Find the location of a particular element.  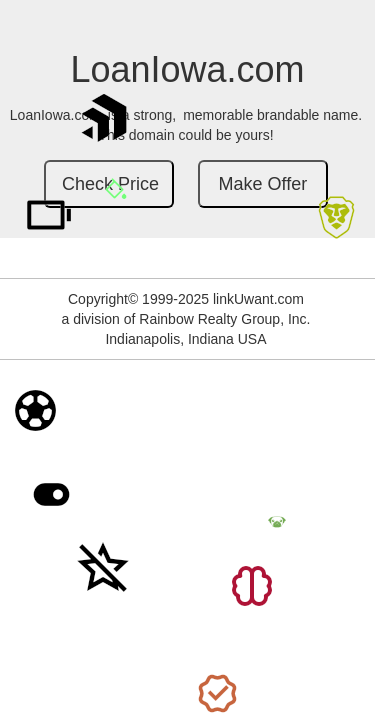

indicates a verified account or profile is located at coordinates (217, 693).